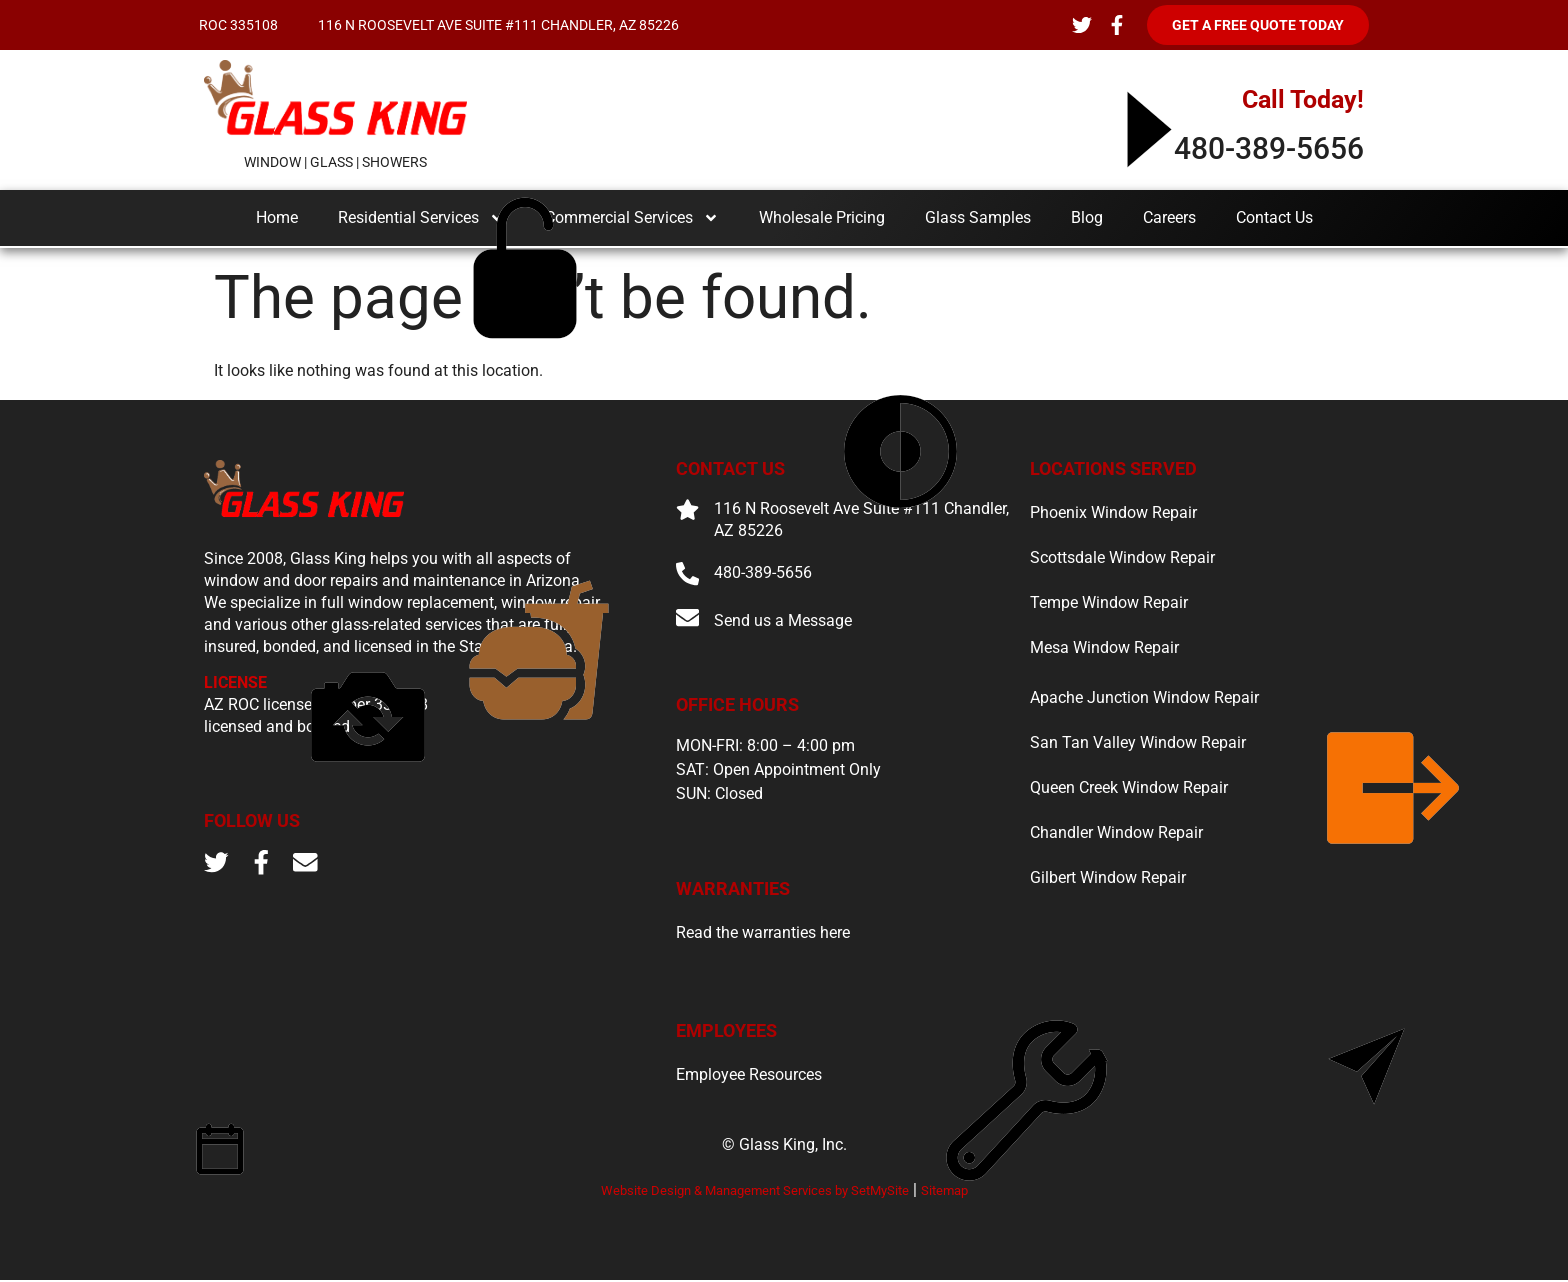 This screenshot has width=1568, height=1282. Describe the element at coordinates (900, 451) in the screenshot. I see `toggle invert colors mode` at that location.